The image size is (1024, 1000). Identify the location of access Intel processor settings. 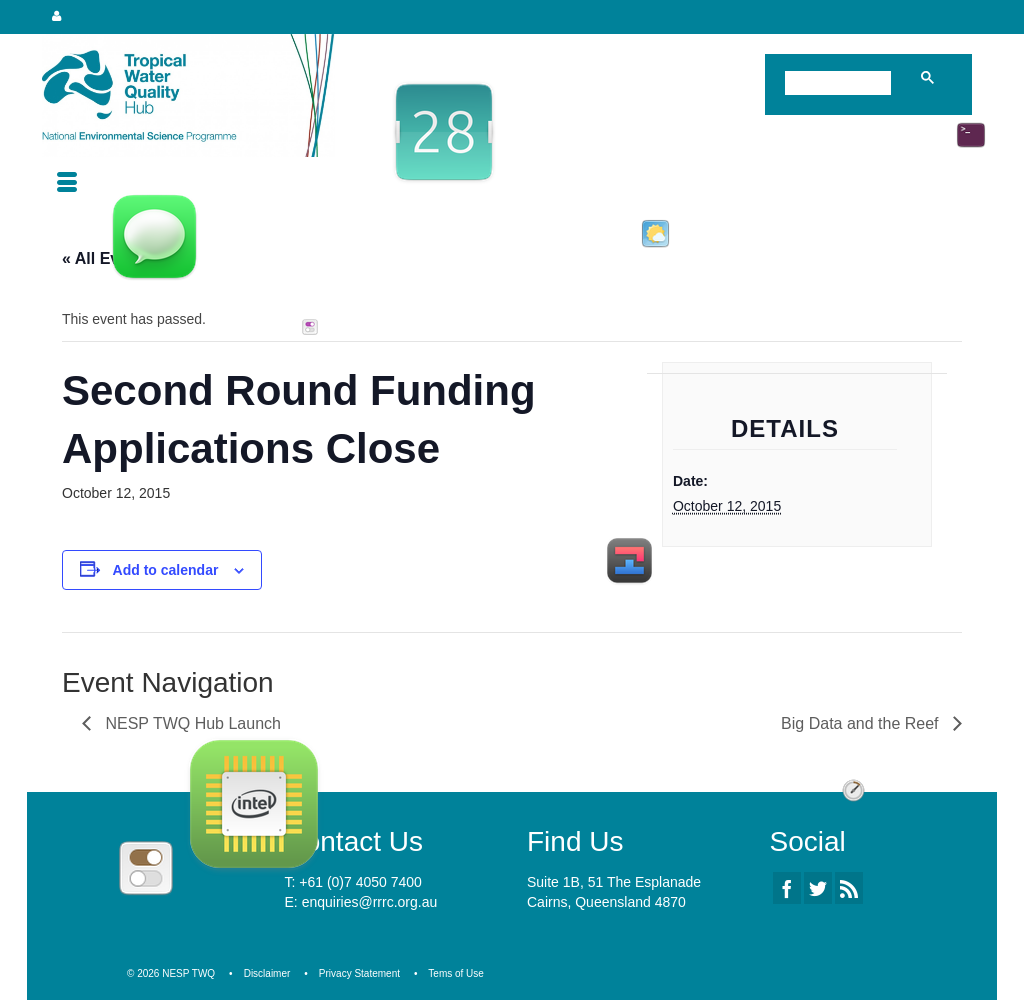
(254, 804).